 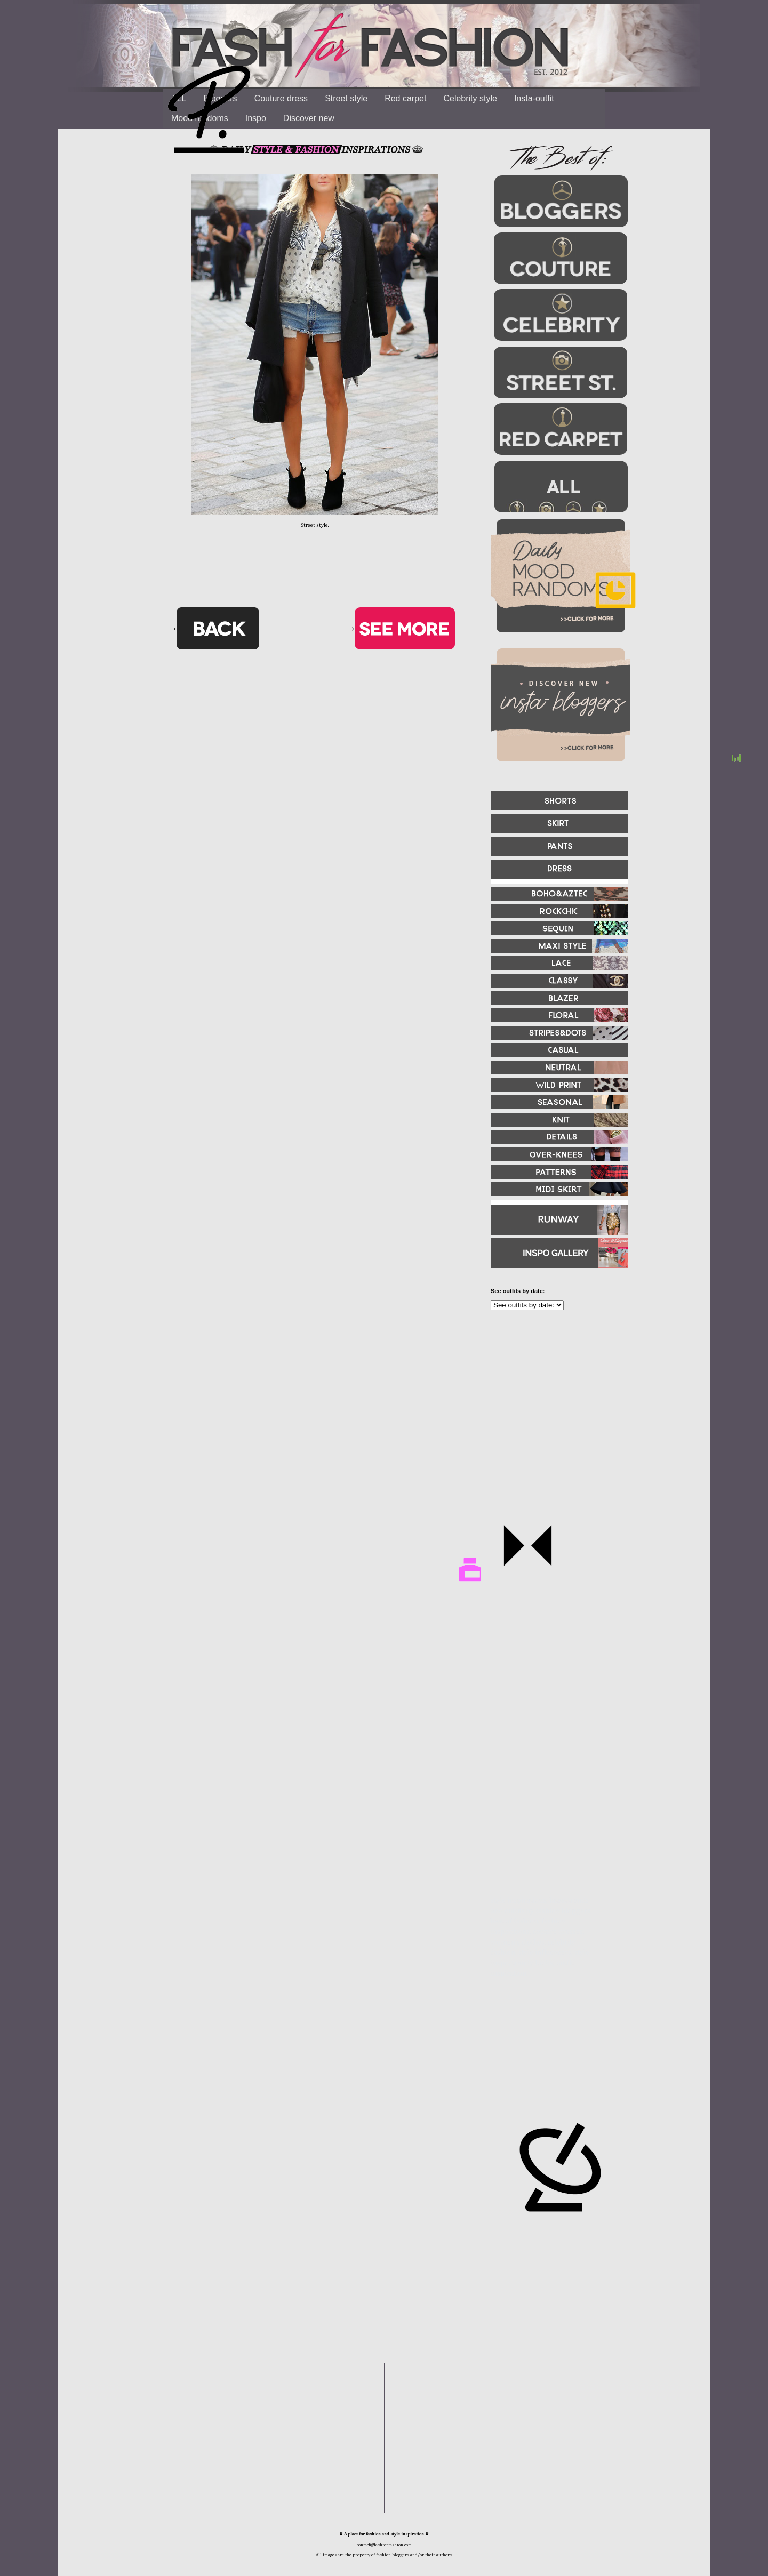 I want to click on bytedance company logo, so click(x=736, y=758).